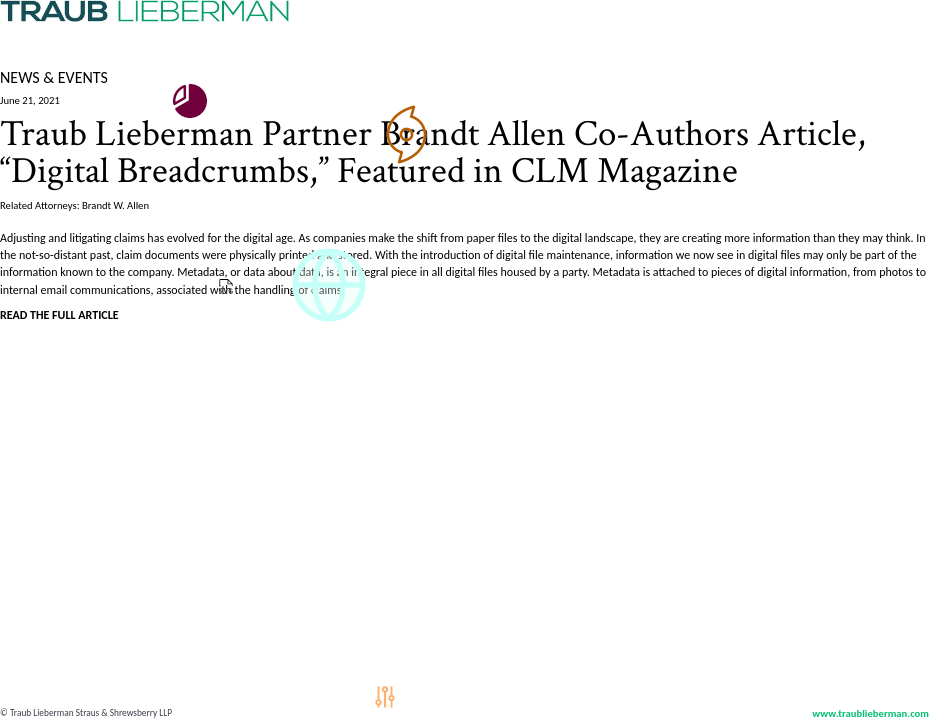  What do you see at coordinates (406, 134) in the screenshot?
I see `indicates hurricane or tropical storm warning` at bounding box center [406, 134].